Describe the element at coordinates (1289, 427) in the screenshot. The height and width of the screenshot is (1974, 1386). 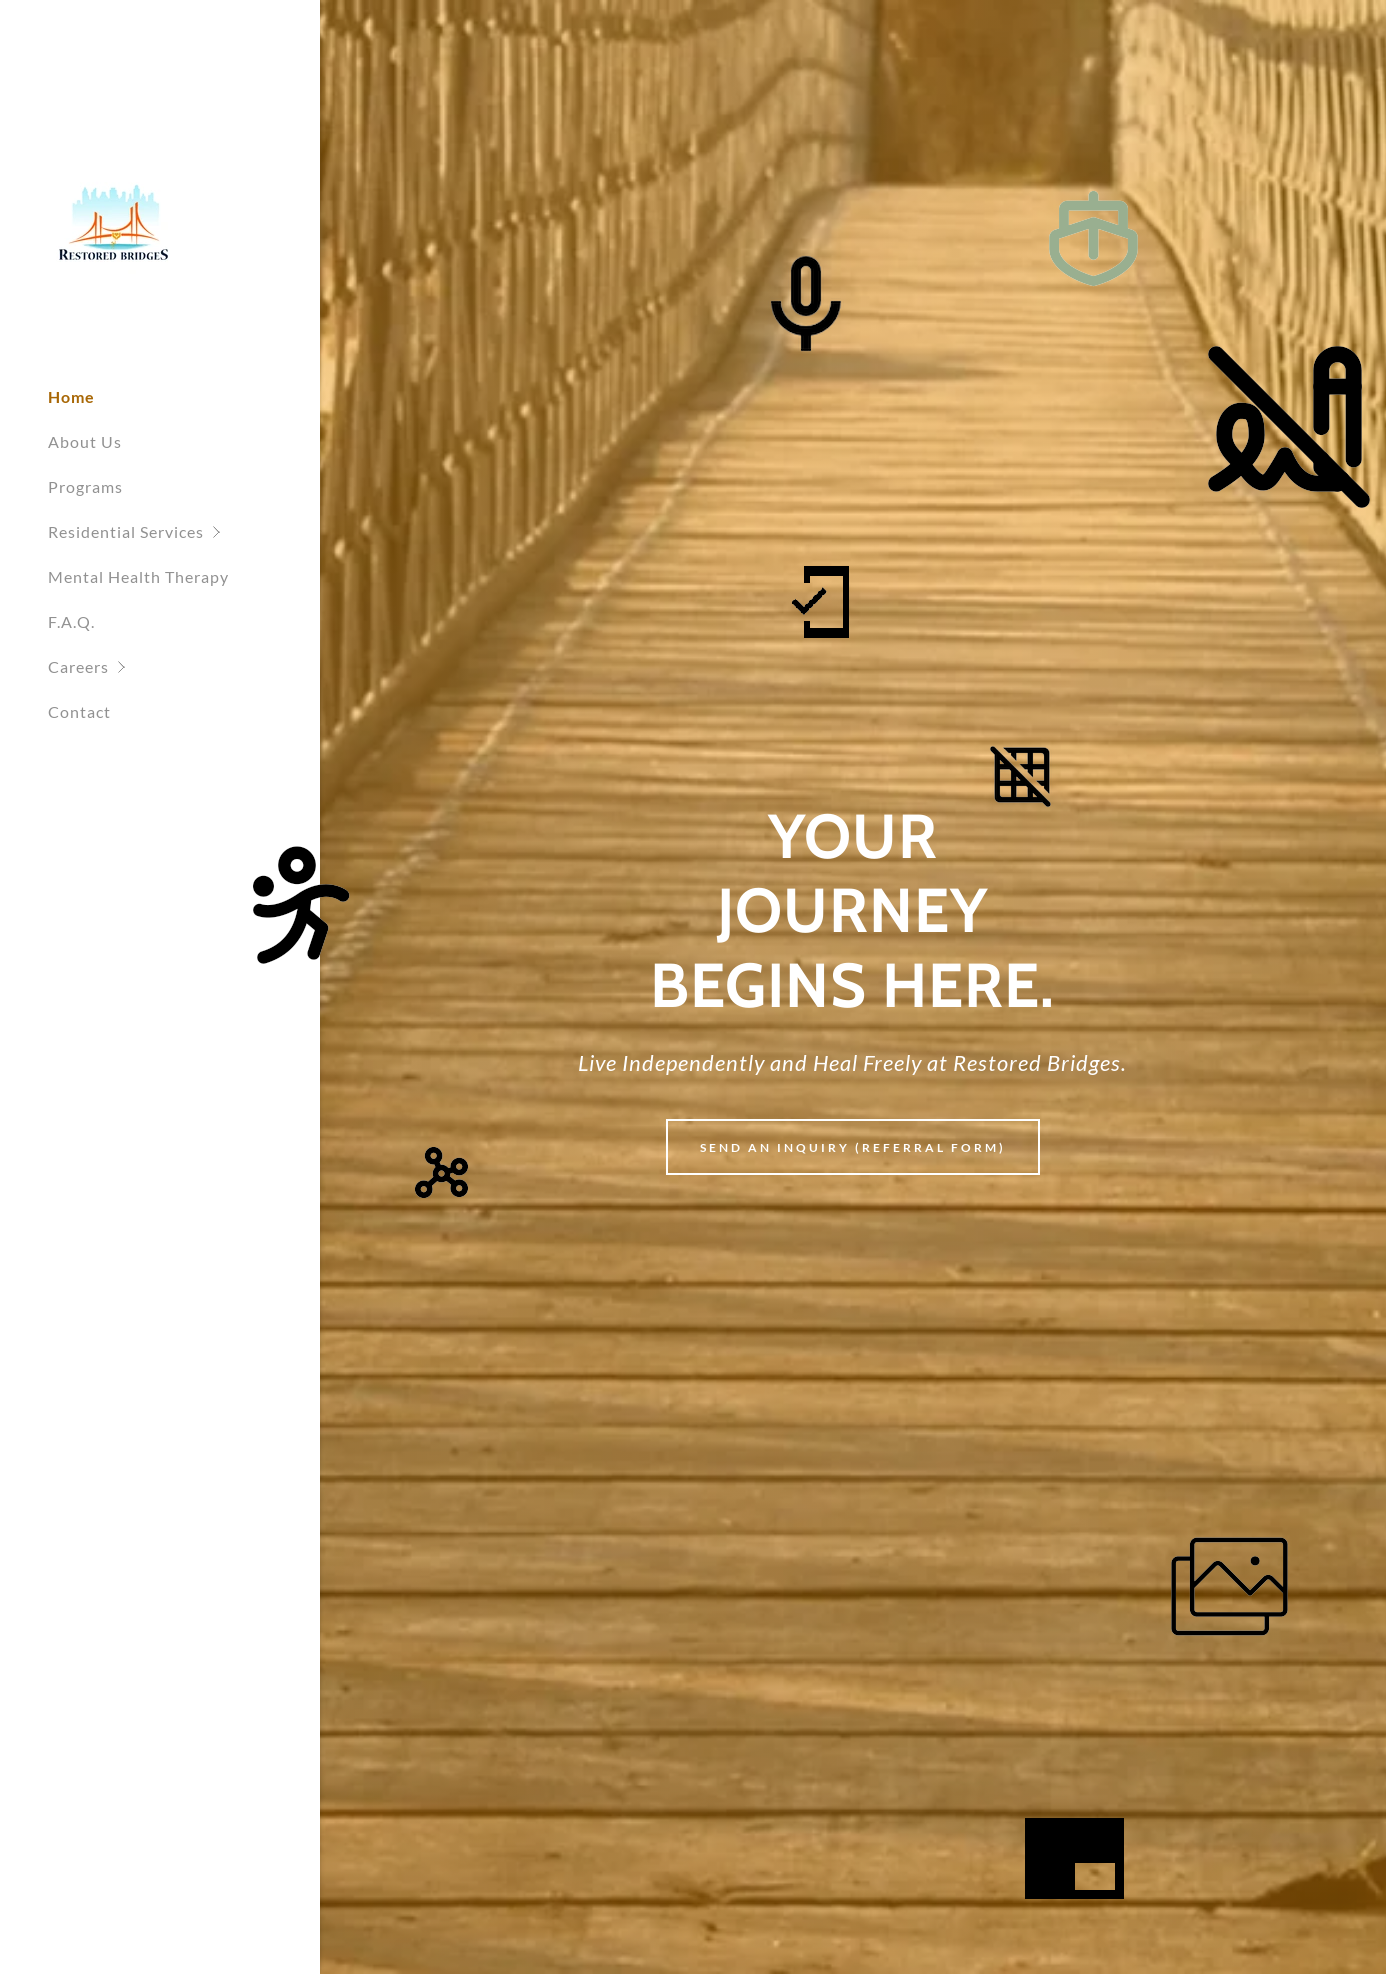
I see `disable auto-signature or sign-off` at that location.